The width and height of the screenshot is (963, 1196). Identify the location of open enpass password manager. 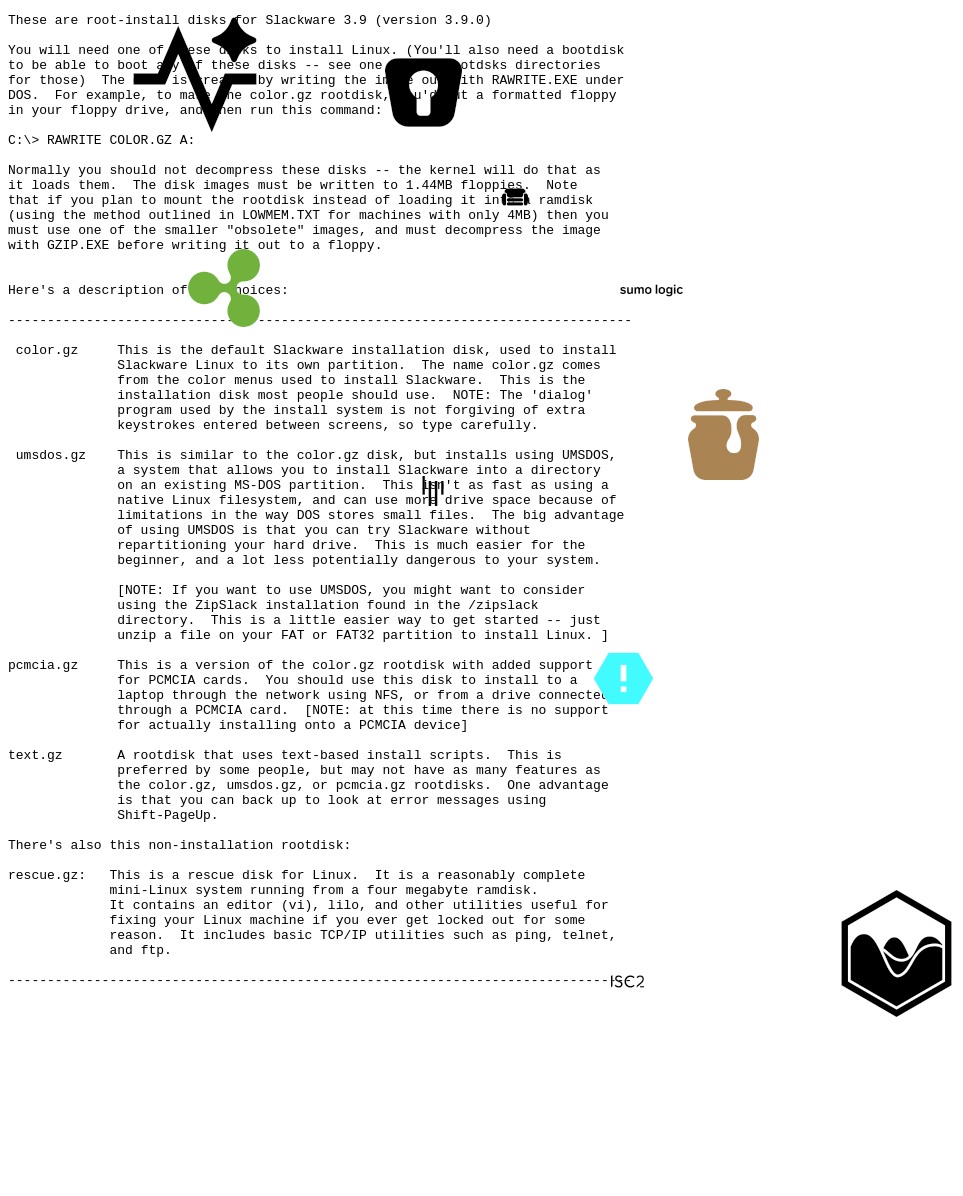
(423, 92).